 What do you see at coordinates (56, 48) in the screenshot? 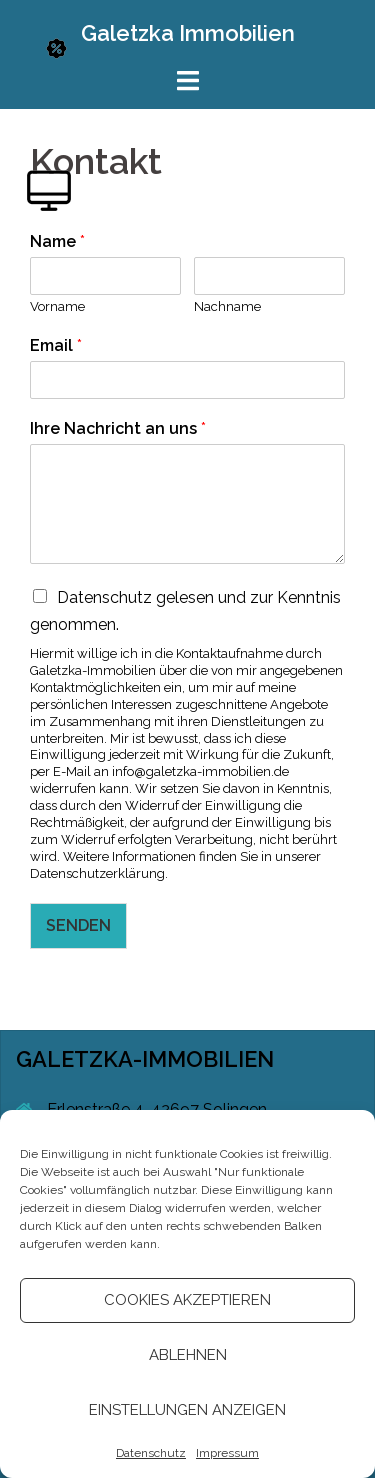
I see `view available discounts or promotions` at bounding box center [56, 48].